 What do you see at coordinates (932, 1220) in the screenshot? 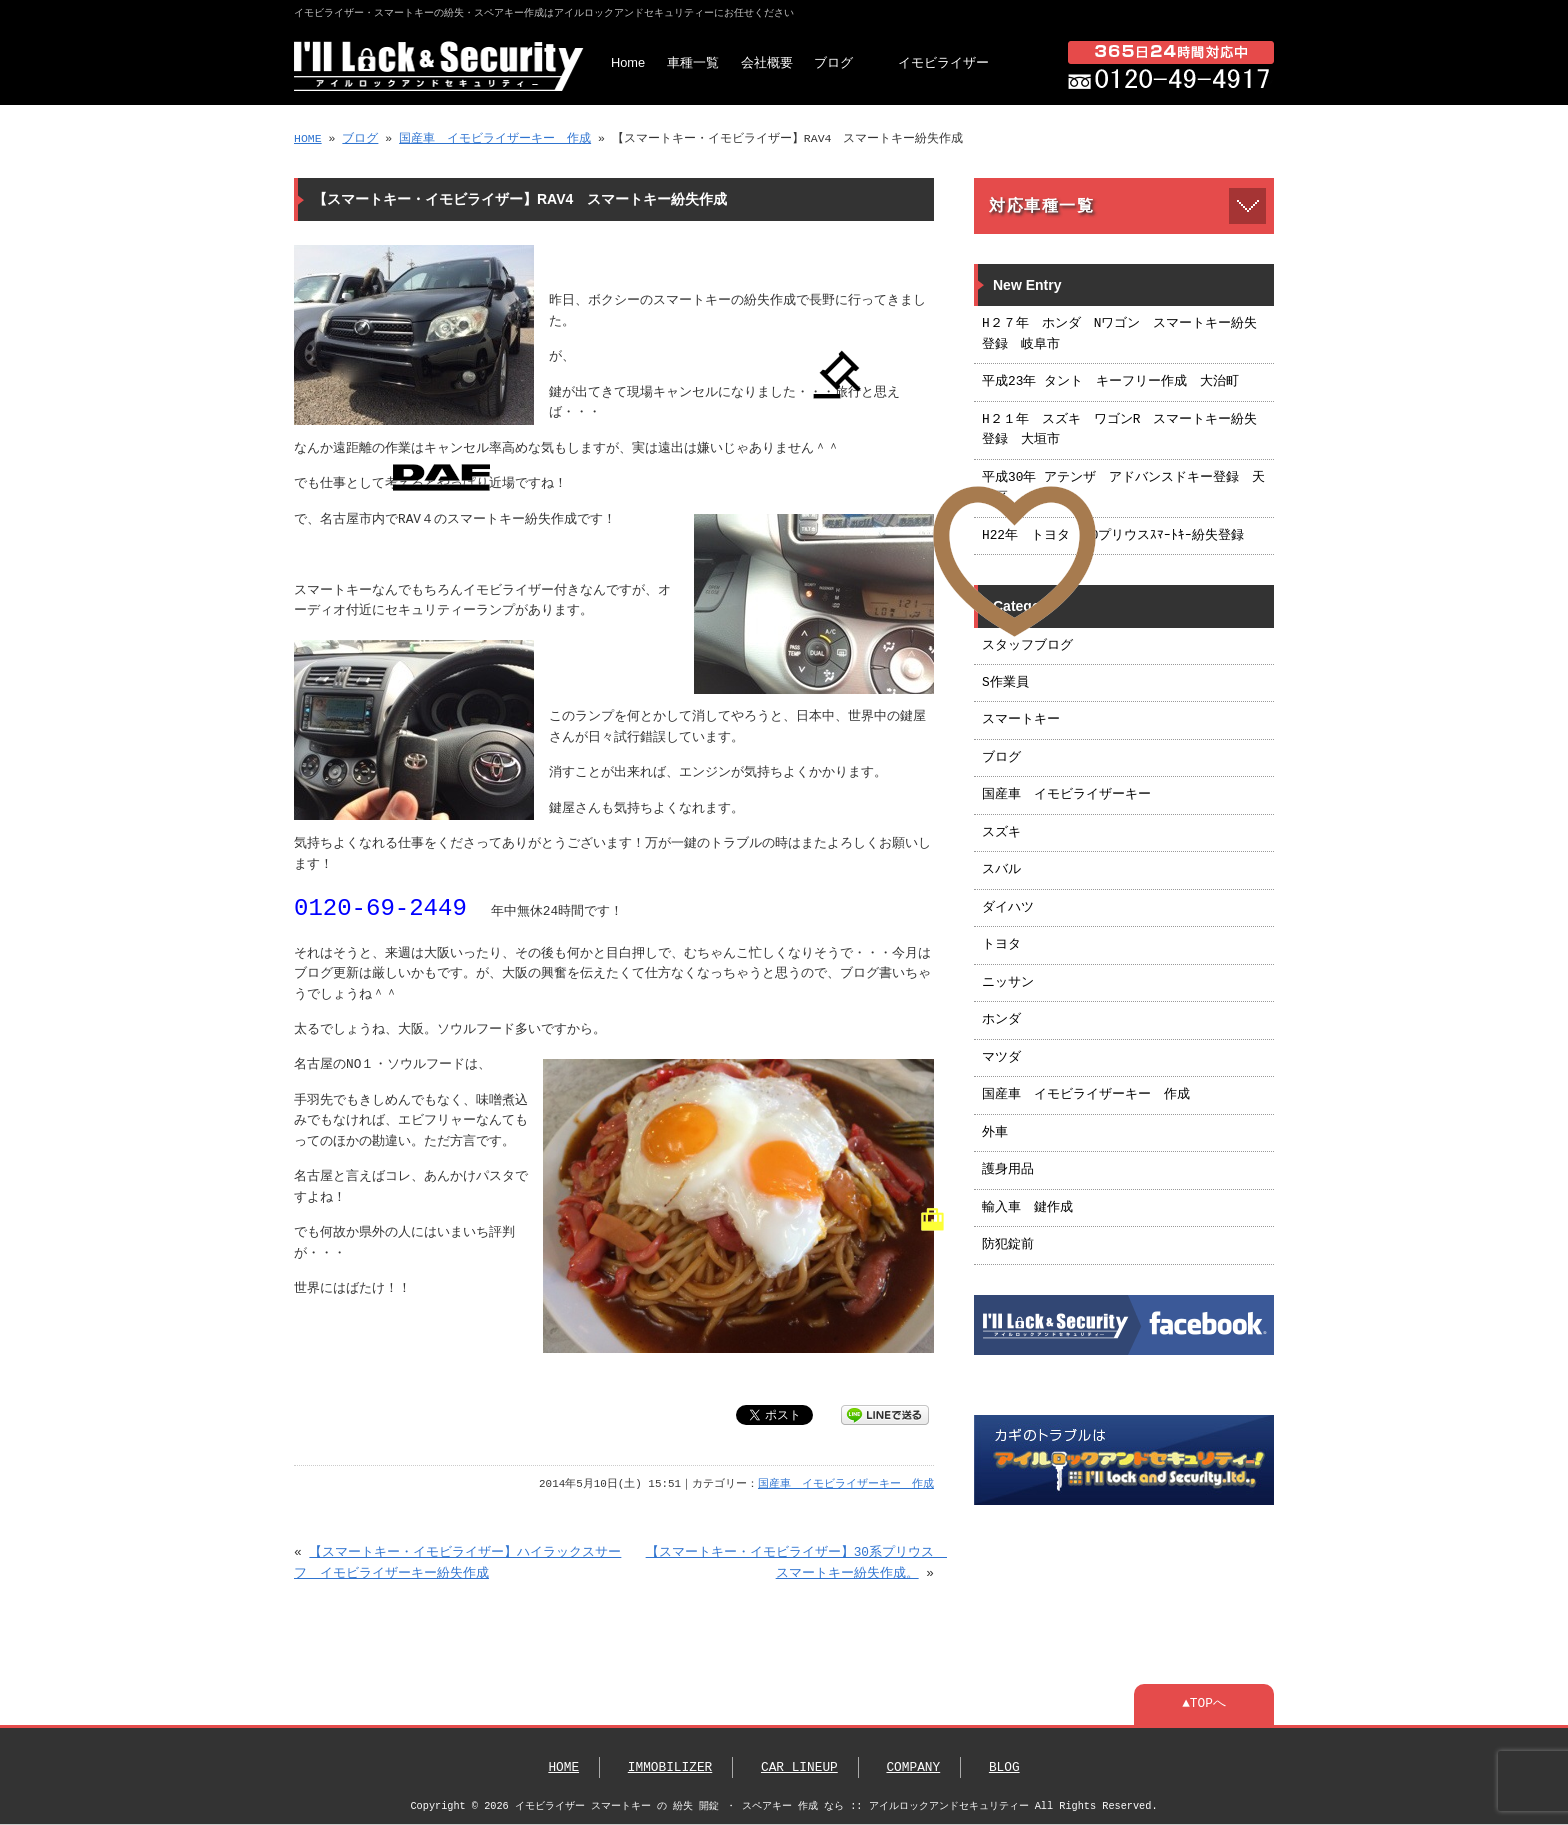
I see `access work or business documents` at bounding box center [932, 1220].